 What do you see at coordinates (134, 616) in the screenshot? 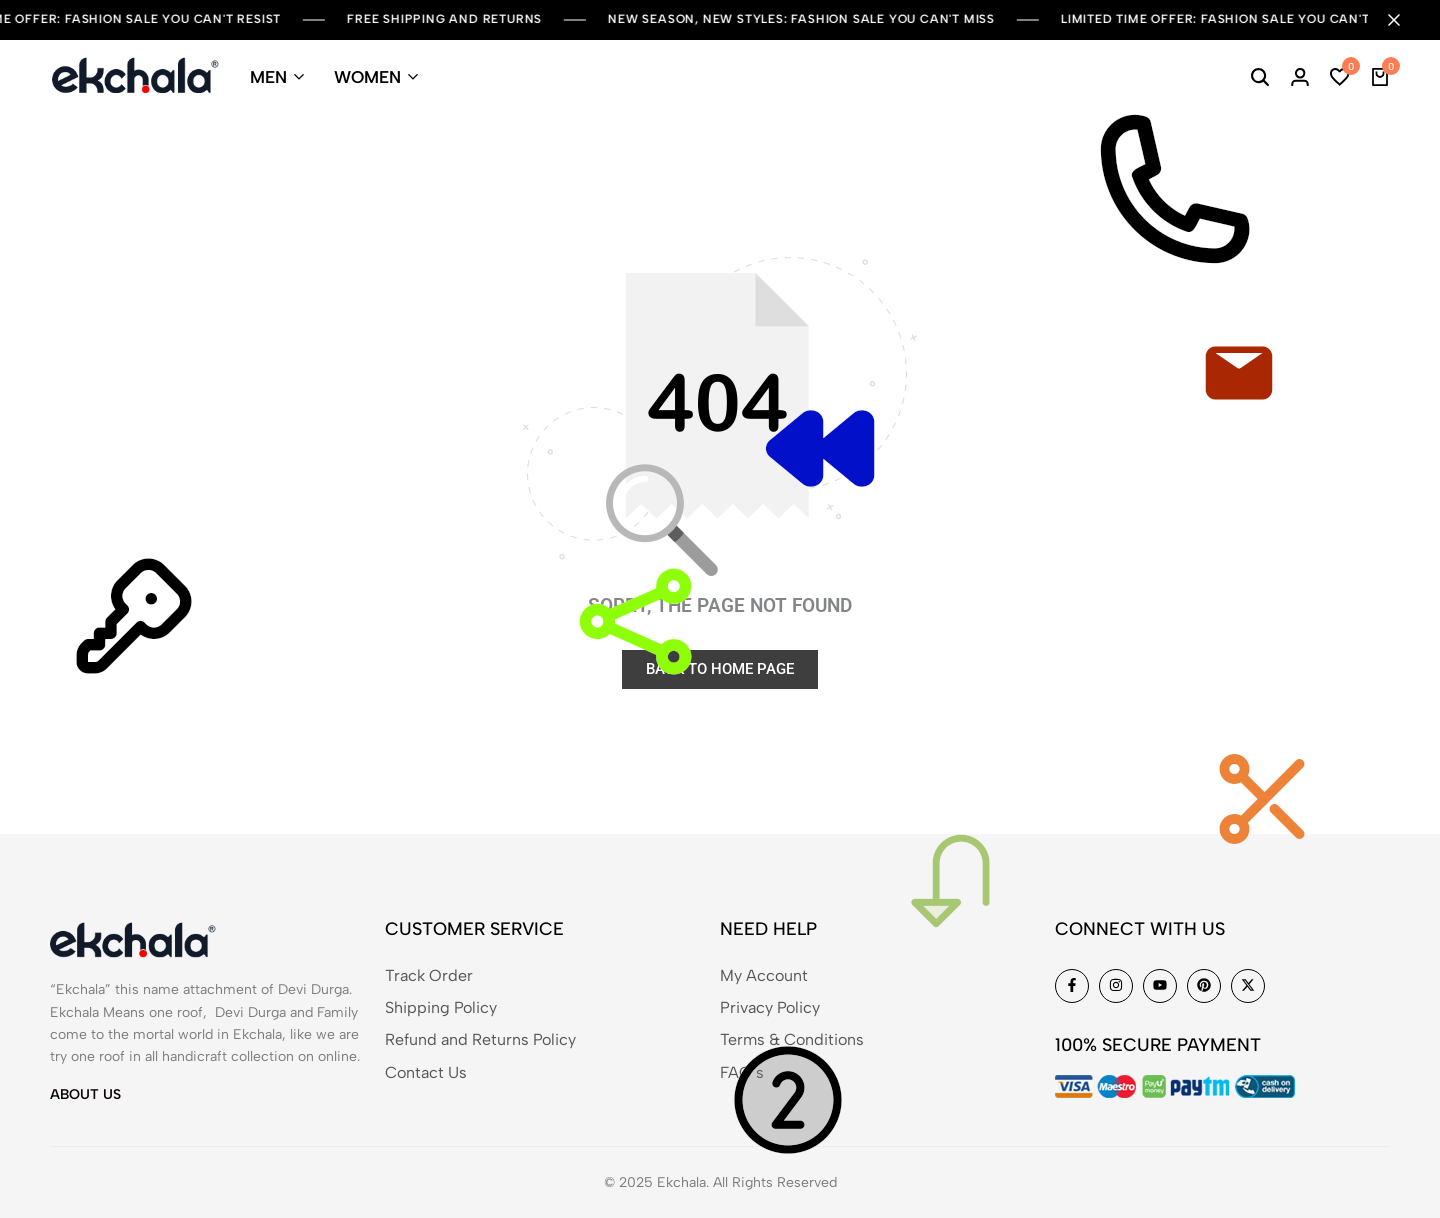
I see `access security or authentication settings` at bounding box center [134, 616].